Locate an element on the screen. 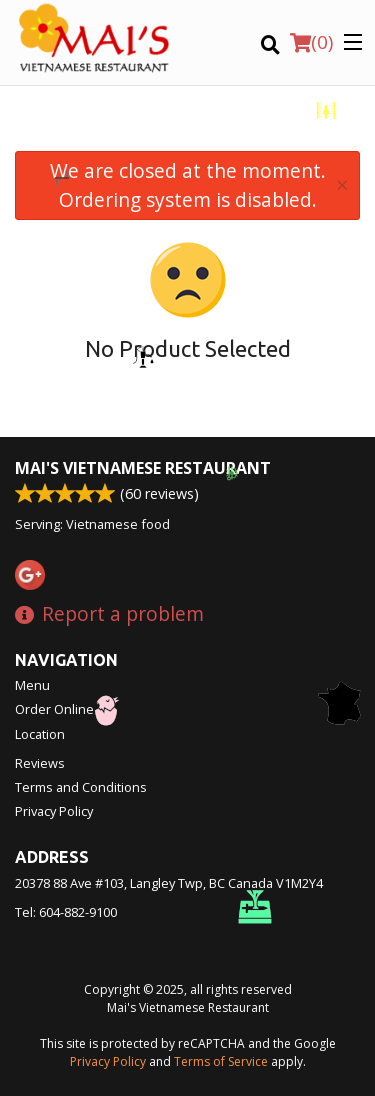  manual water pump tool or equipment is located at coordinates (143, 357).